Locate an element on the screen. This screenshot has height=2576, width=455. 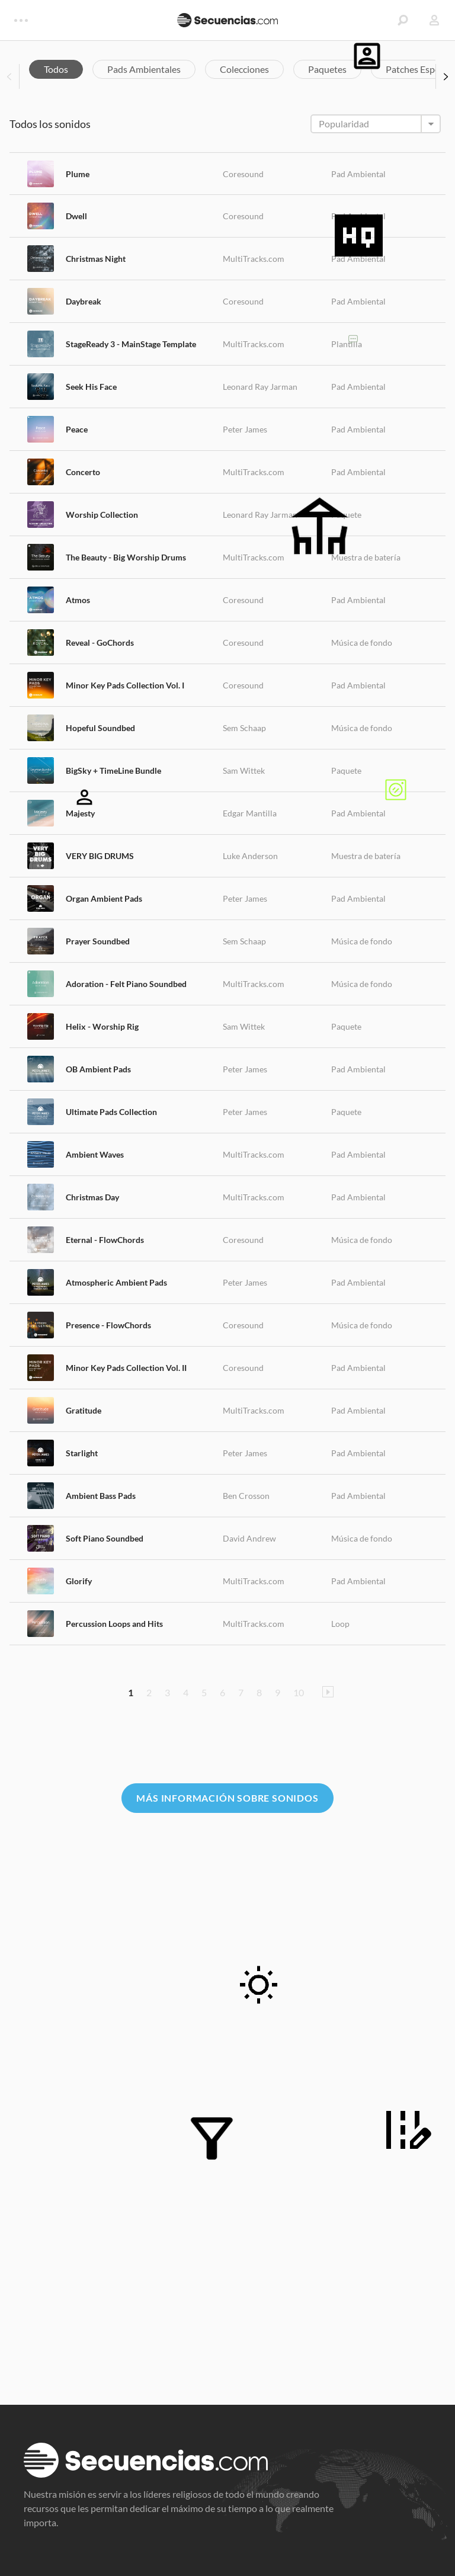
access outdoor or patio-related features is located at coordinates (319, 526).